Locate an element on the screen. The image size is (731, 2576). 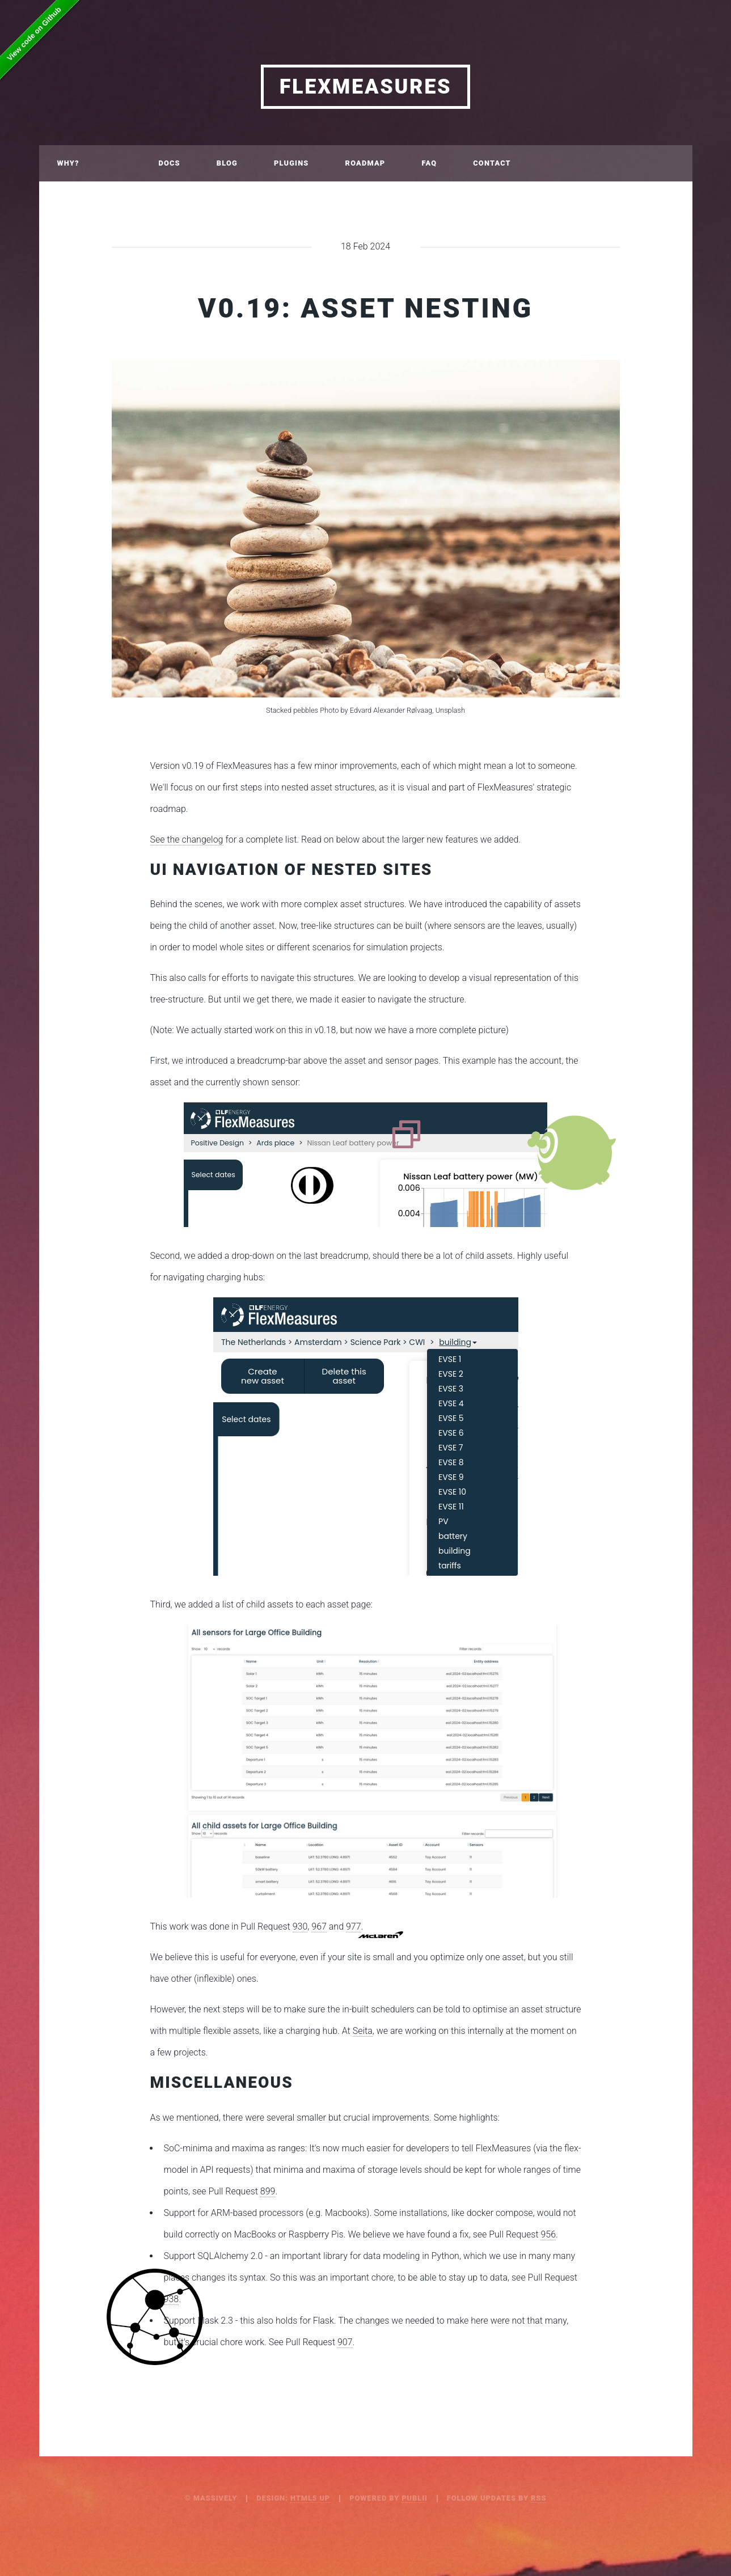
open the Plurk social networking app is located at coordinates (572, 1153).